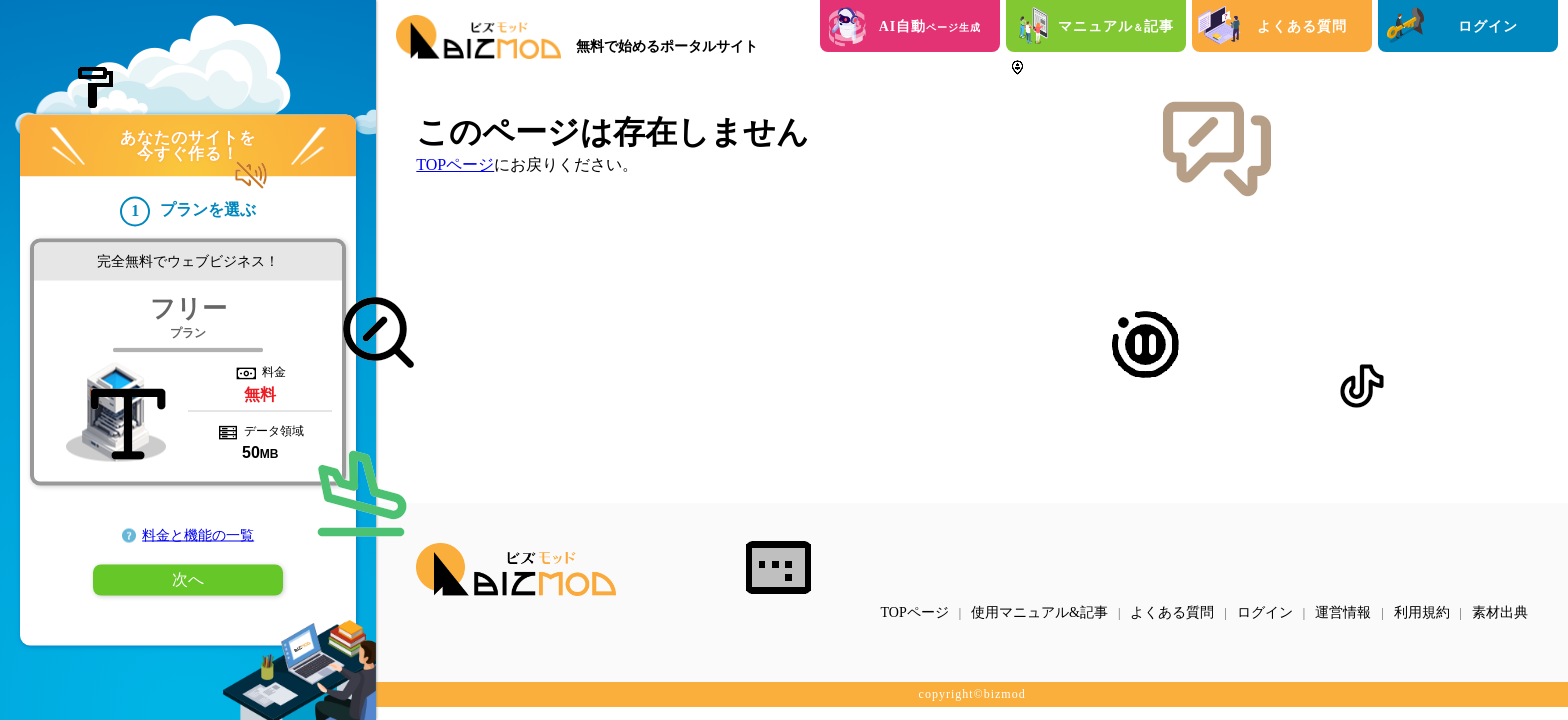 The width and height of the screenshot is (1568, 720). What do you see at coordinates (361, 493) in the screenshot?
I see `view flight arrival information` at bounding box center [361, 493].